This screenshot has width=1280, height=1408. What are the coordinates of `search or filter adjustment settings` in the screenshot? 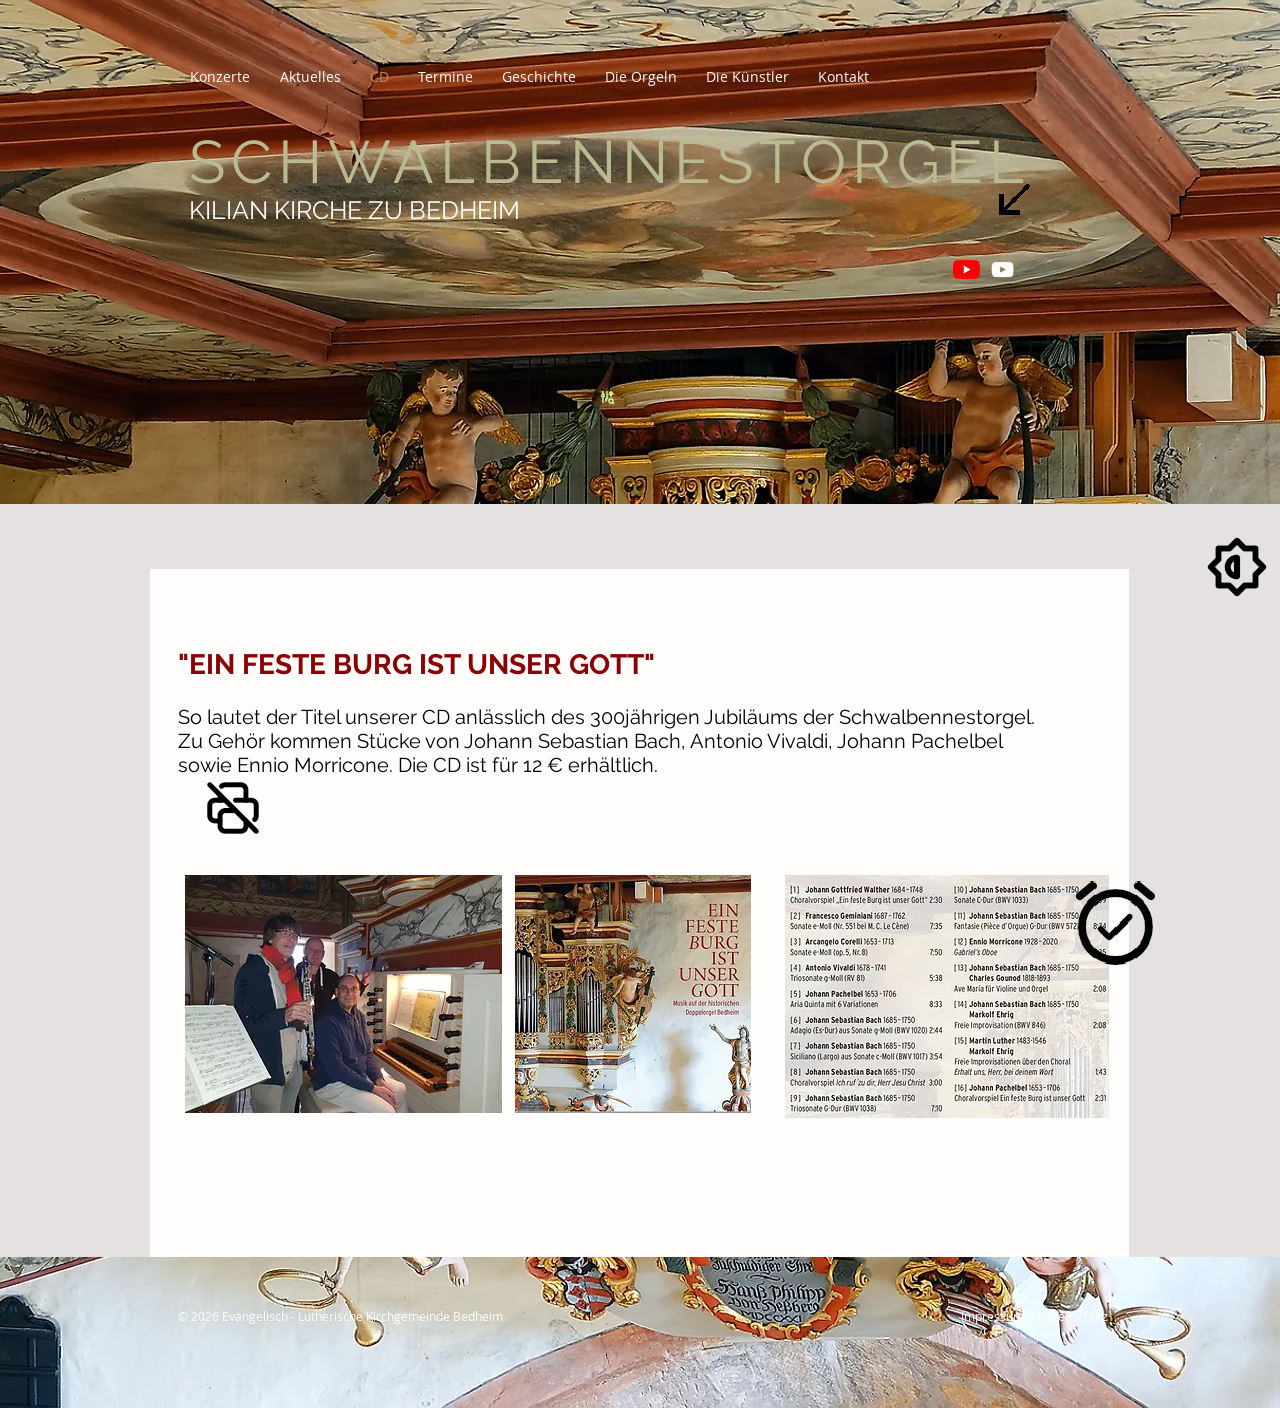 It's located at (607, 397).